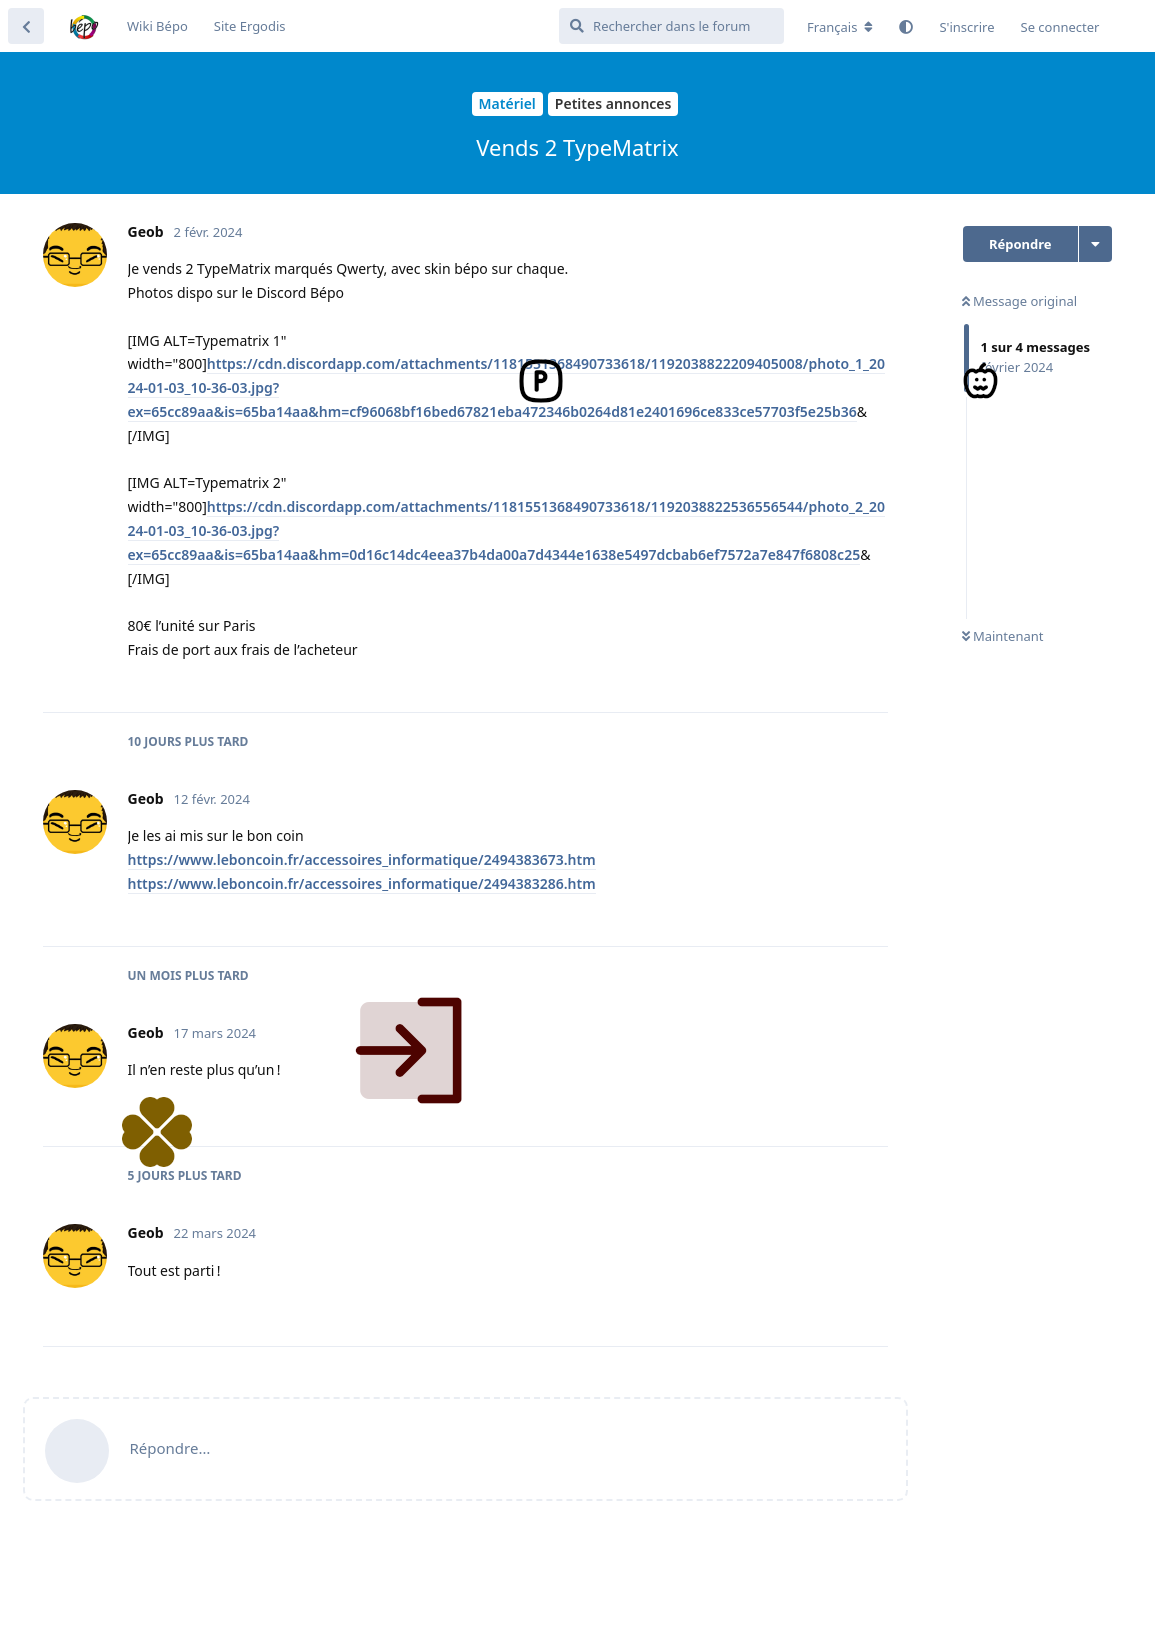  Describe the element at coordinates (417, 1050) in the screenshot. I see `sign in to your account` at that location.